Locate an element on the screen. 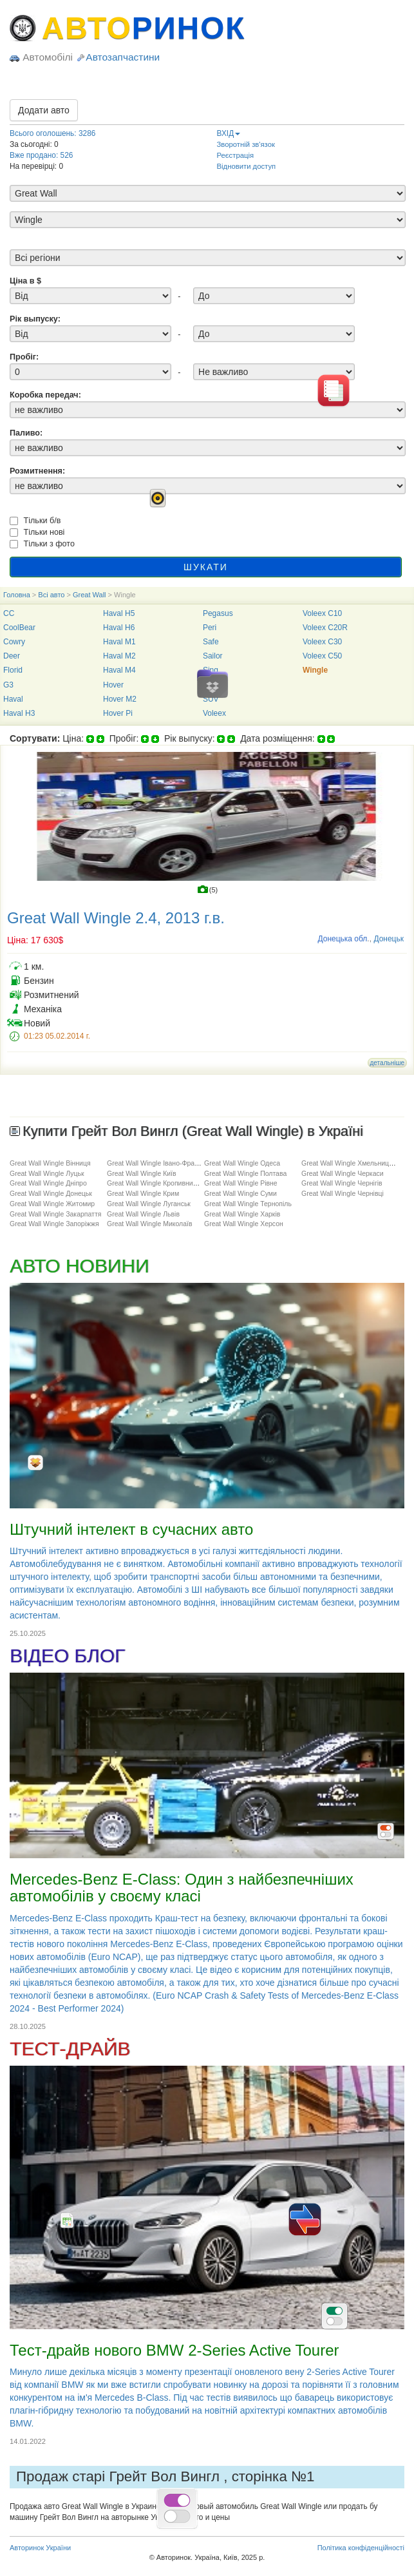 The image size is (414, 2576). open your dropbox synced folder is located at coordinates (212, 684).